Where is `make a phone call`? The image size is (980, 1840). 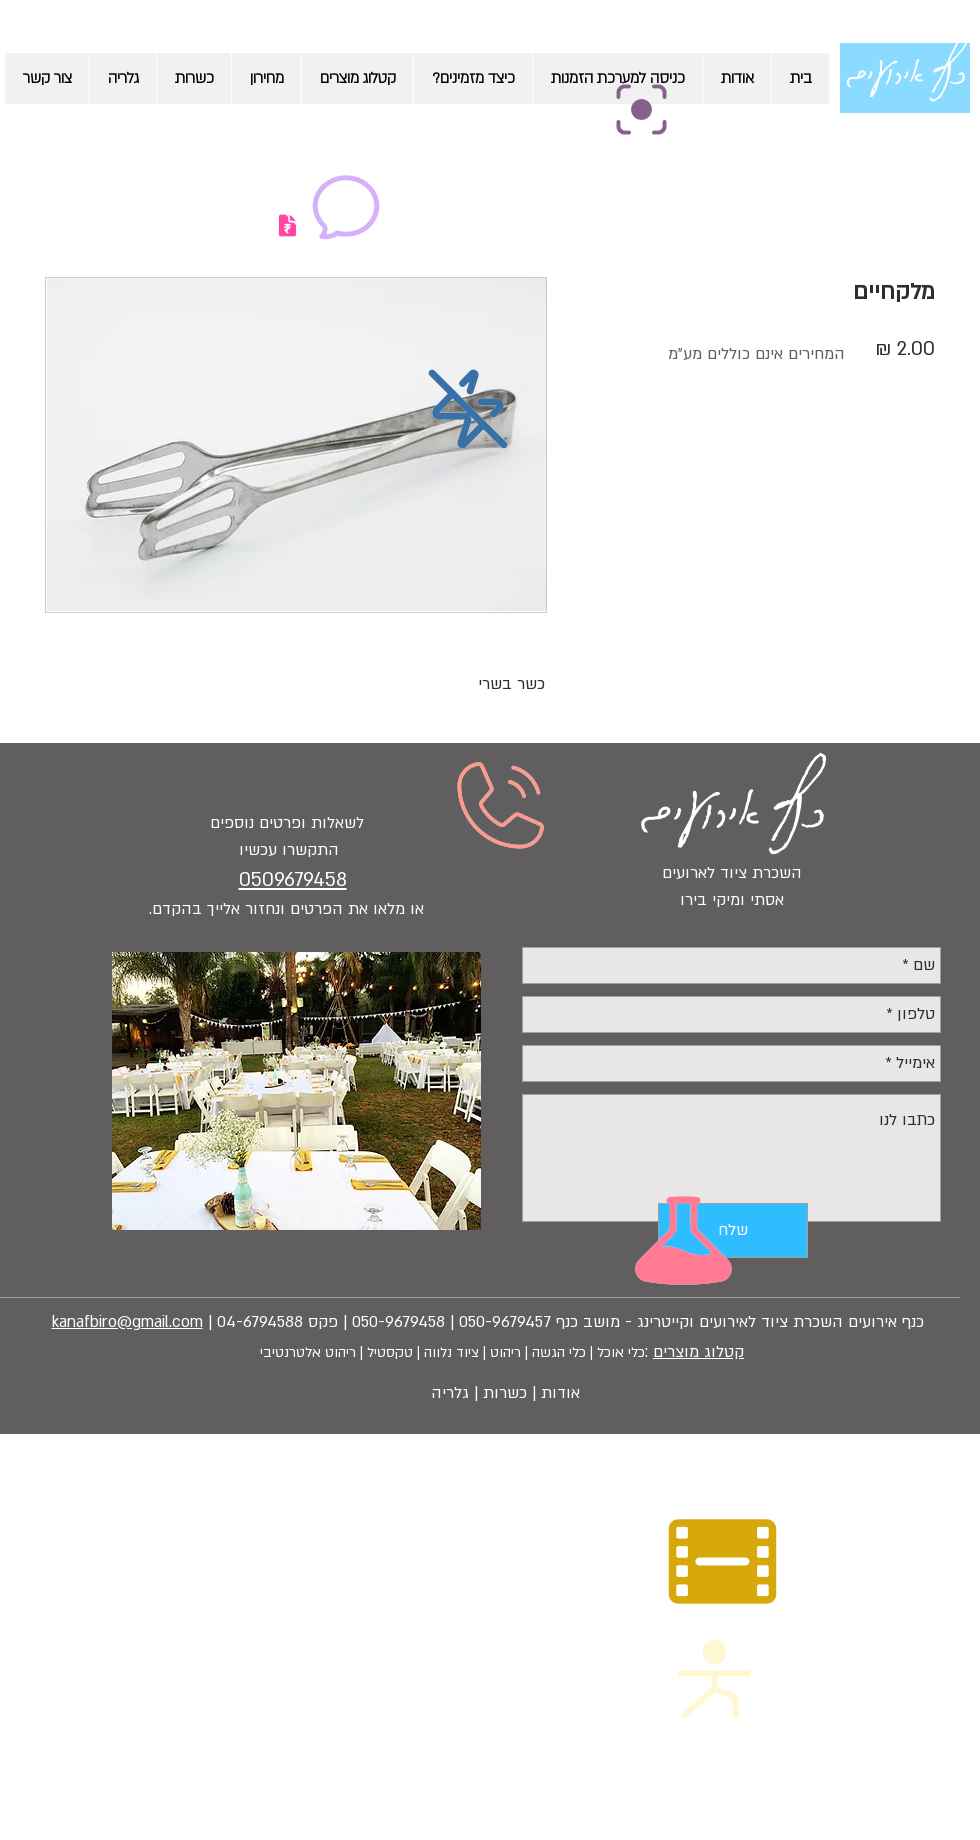 make a phone call is located at coordinates (502, 803).